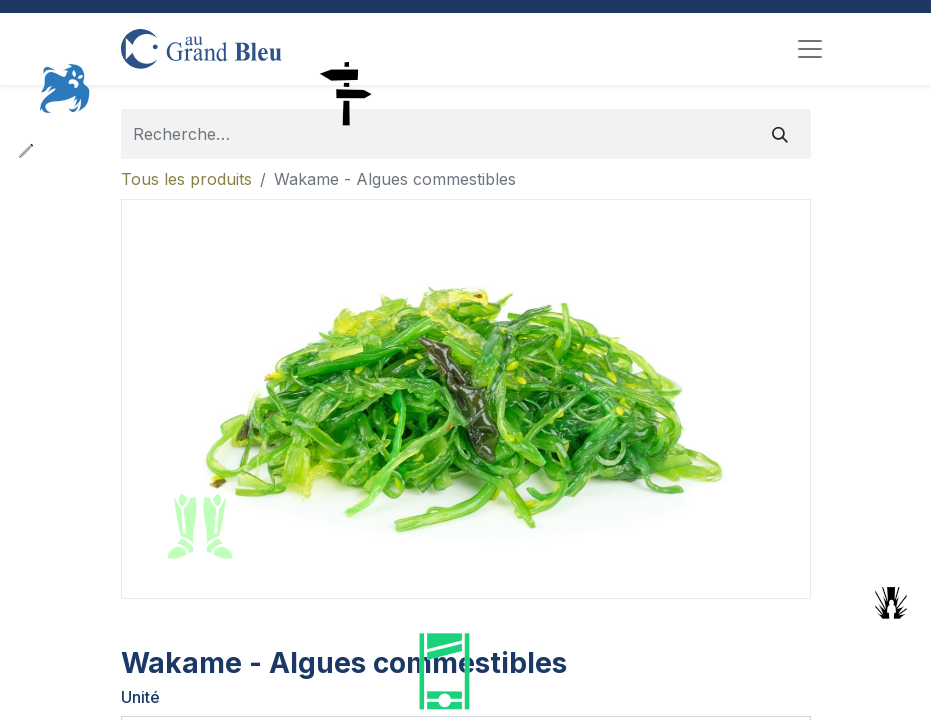 The width and height of the screenshot is (931, 720). I want to click on navigate to different game areas or levels, so click(346, 93).